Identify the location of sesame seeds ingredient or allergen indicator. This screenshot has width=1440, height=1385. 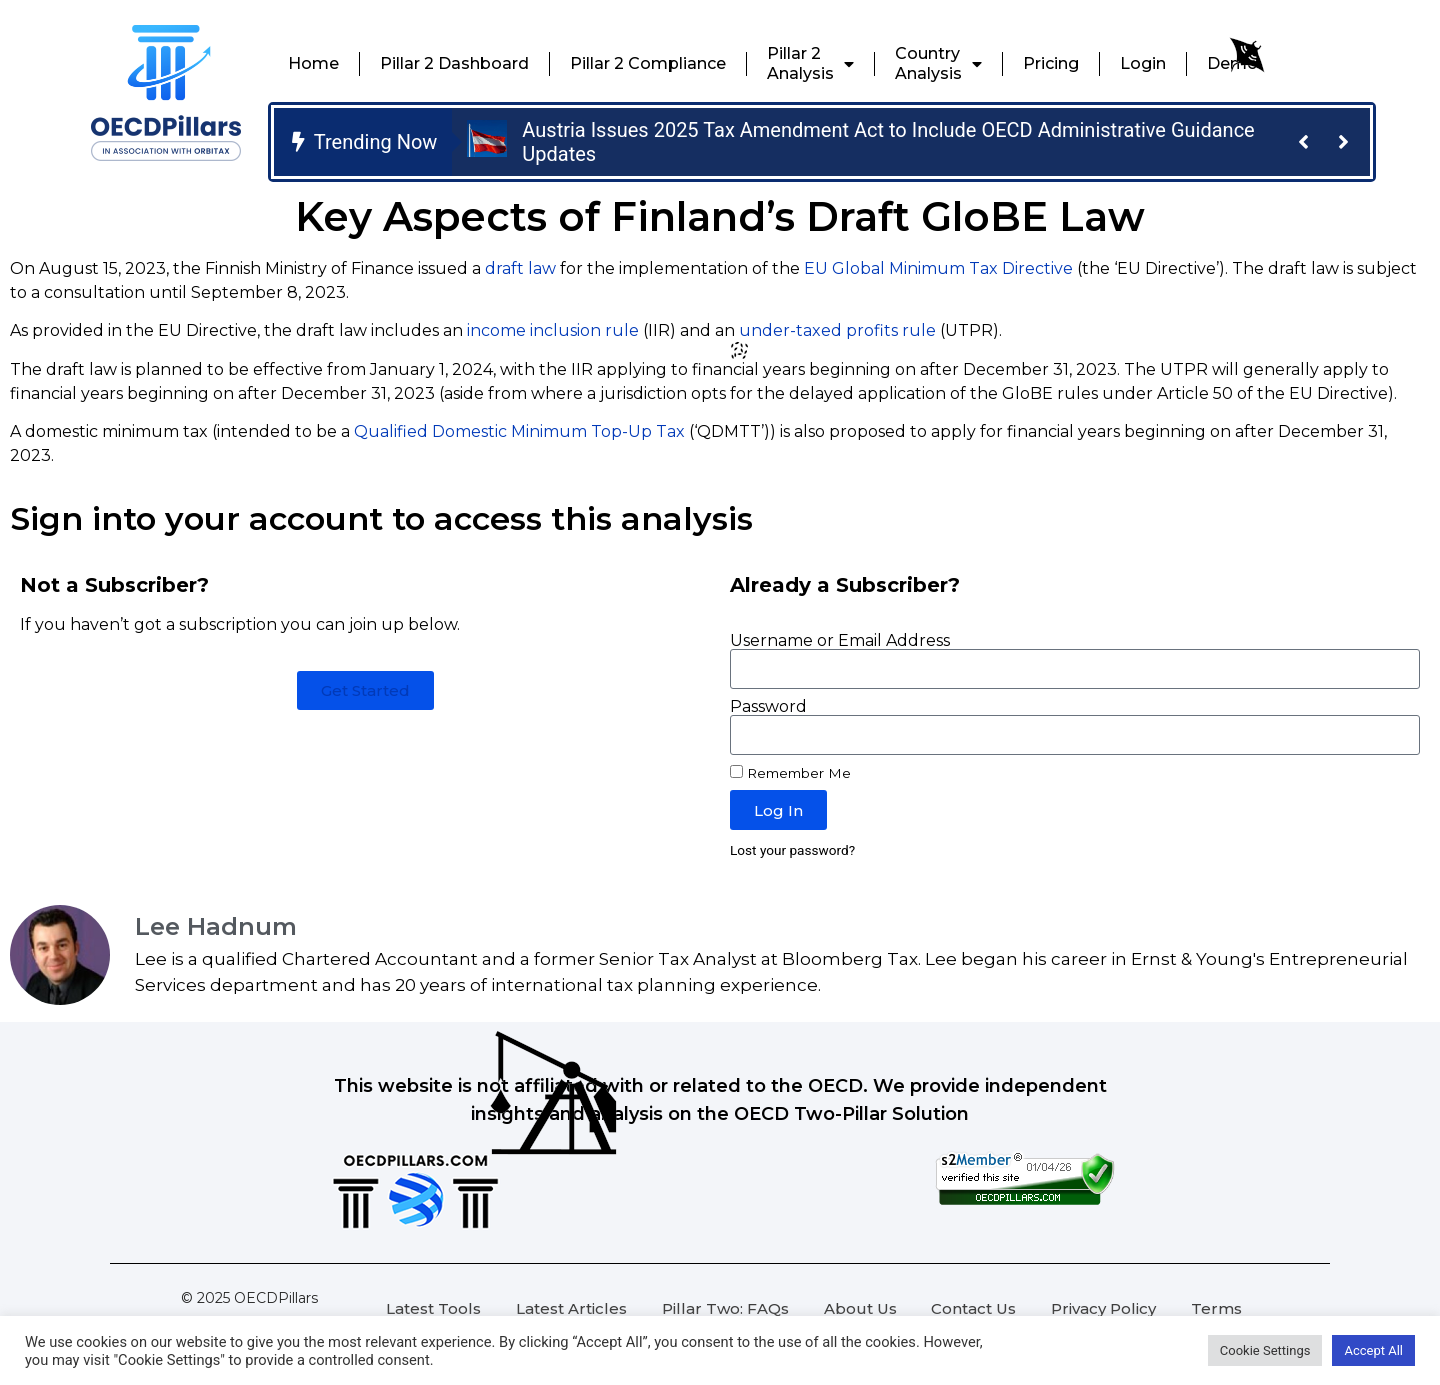
(739, 350).